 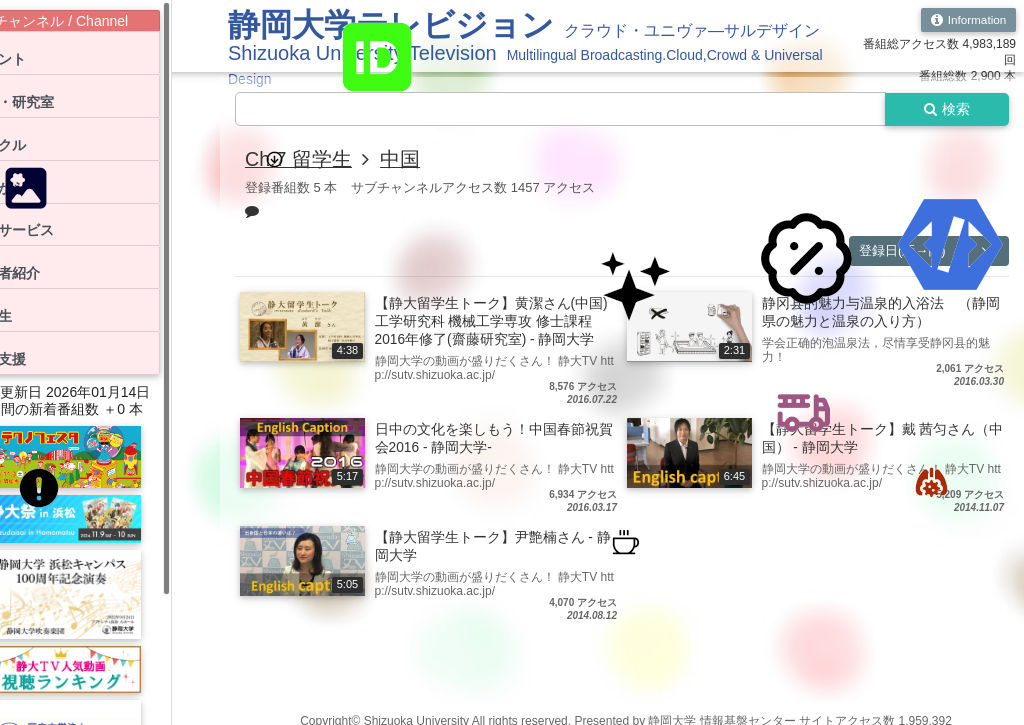 What do you see at coordinates (950, 245) in the screenshot?
I see `indicates an early verified bot developer badge on discord` at bounding box center [950, 245].